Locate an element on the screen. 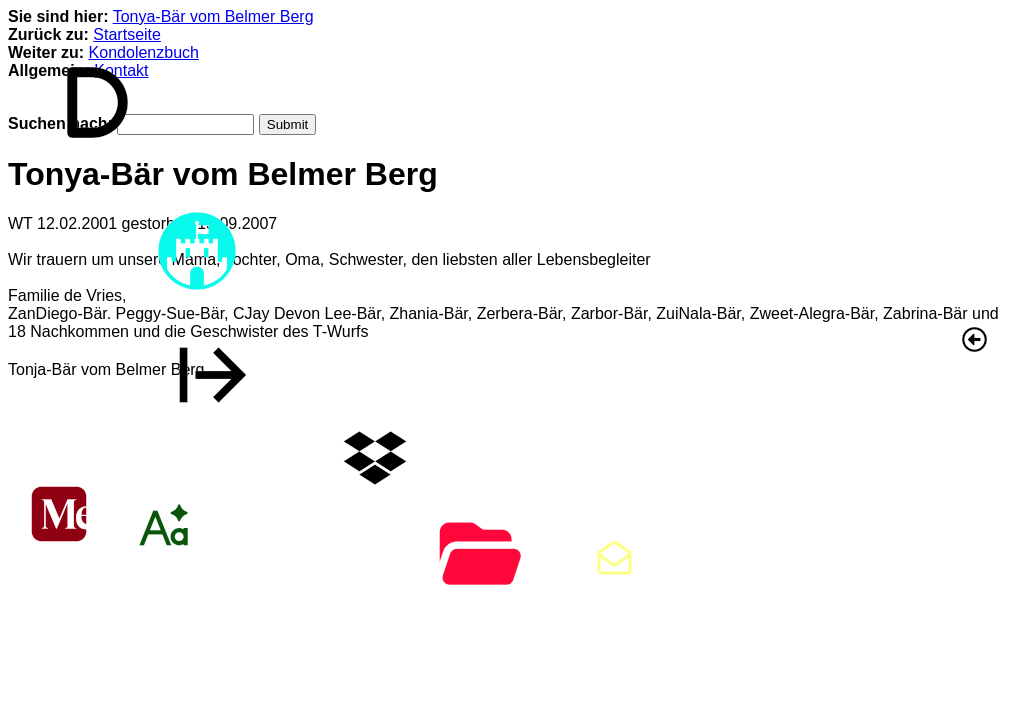 Image resolution: width=1024 pixels, height=720 pixels. go back to the previous screen is located at coordinates (974, 339).